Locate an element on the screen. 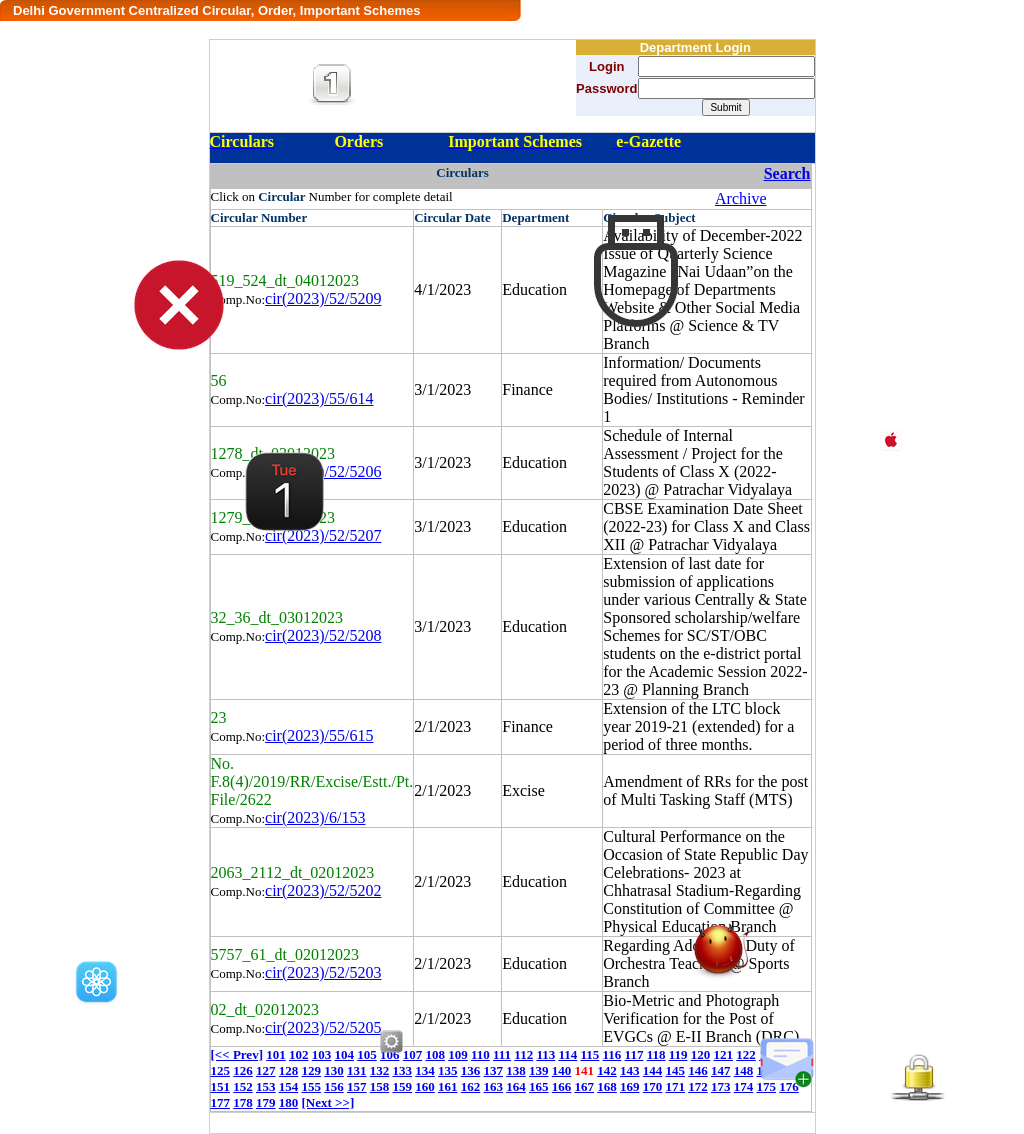 This screenshot has height=1134, width=1024. reset zoom to 100% or original size is located at coordinates (332, 82).